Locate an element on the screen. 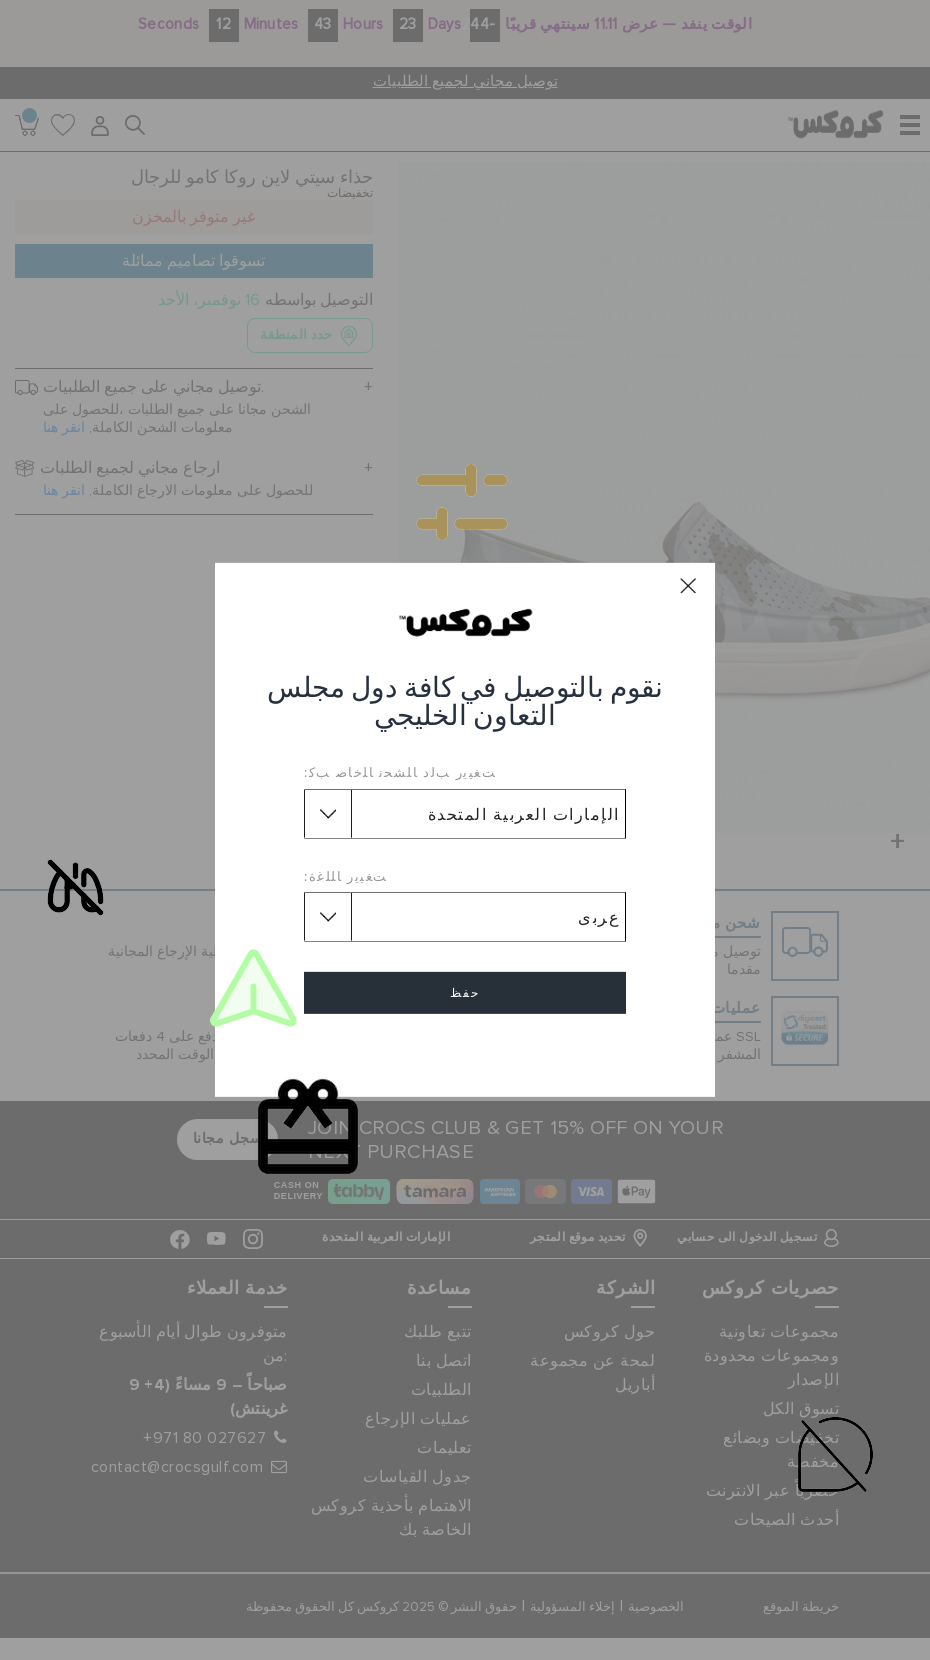 This screenshot has height=1660, width=930. indicates respiratory function disabled or unavailable is located at coordinates (75, 887).